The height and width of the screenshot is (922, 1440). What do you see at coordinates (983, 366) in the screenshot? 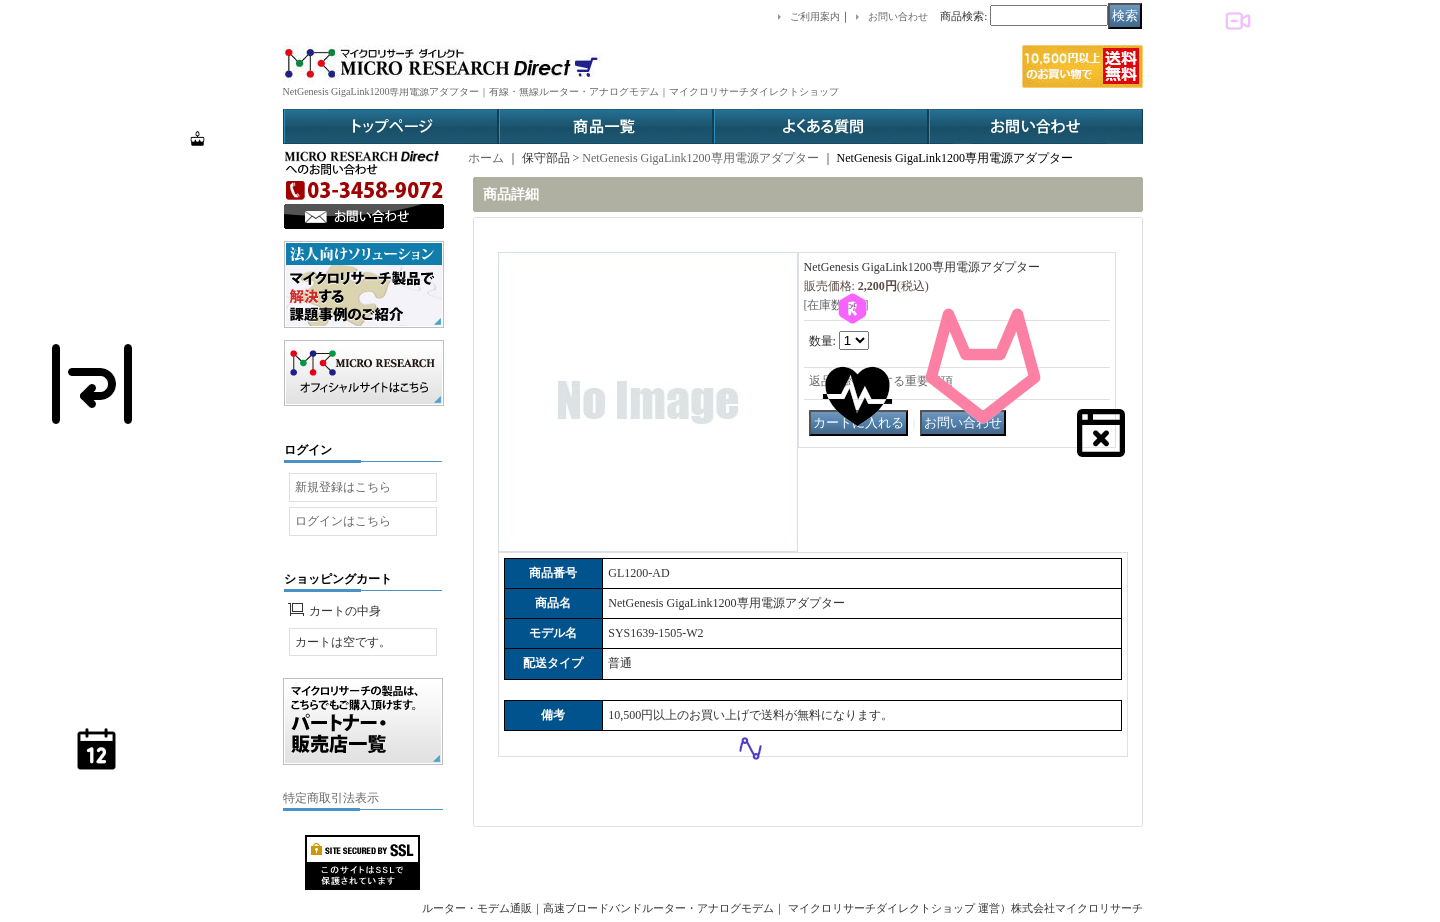
I see `link to GitLab repository` at bounding box center [983, 366].